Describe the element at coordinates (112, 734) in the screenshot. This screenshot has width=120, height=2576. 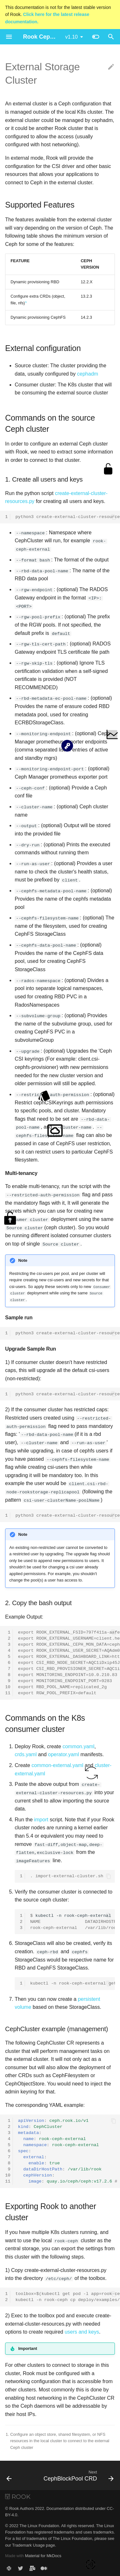
I see `view analytics or performance data` at that location.